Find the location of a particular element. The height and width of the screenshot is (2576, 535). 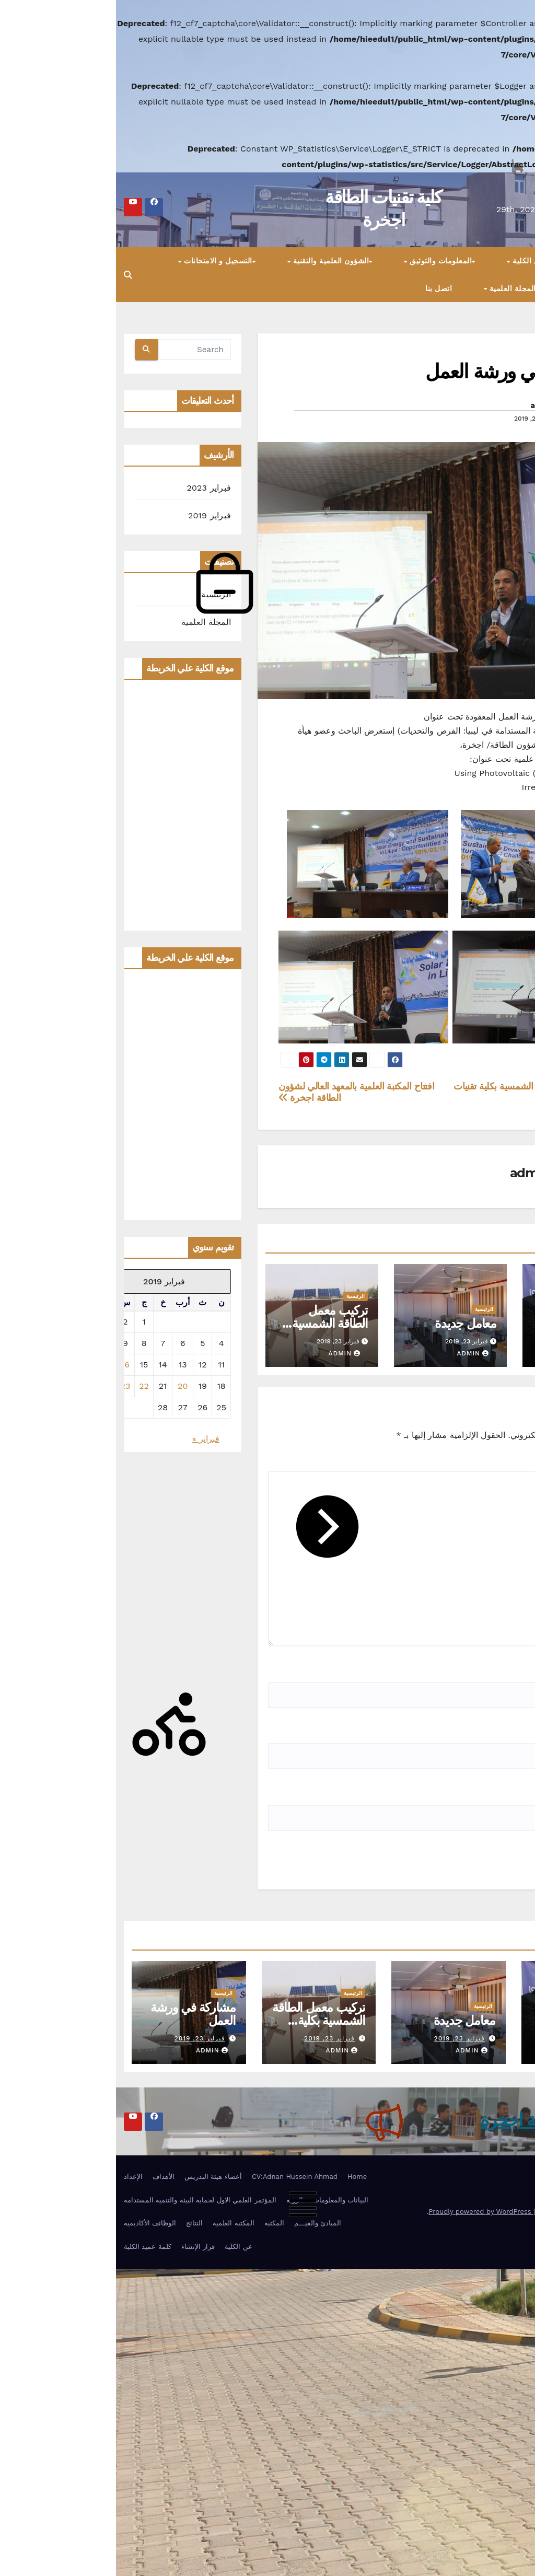

view announcements or alerts is located at coordinates (385, 2122).